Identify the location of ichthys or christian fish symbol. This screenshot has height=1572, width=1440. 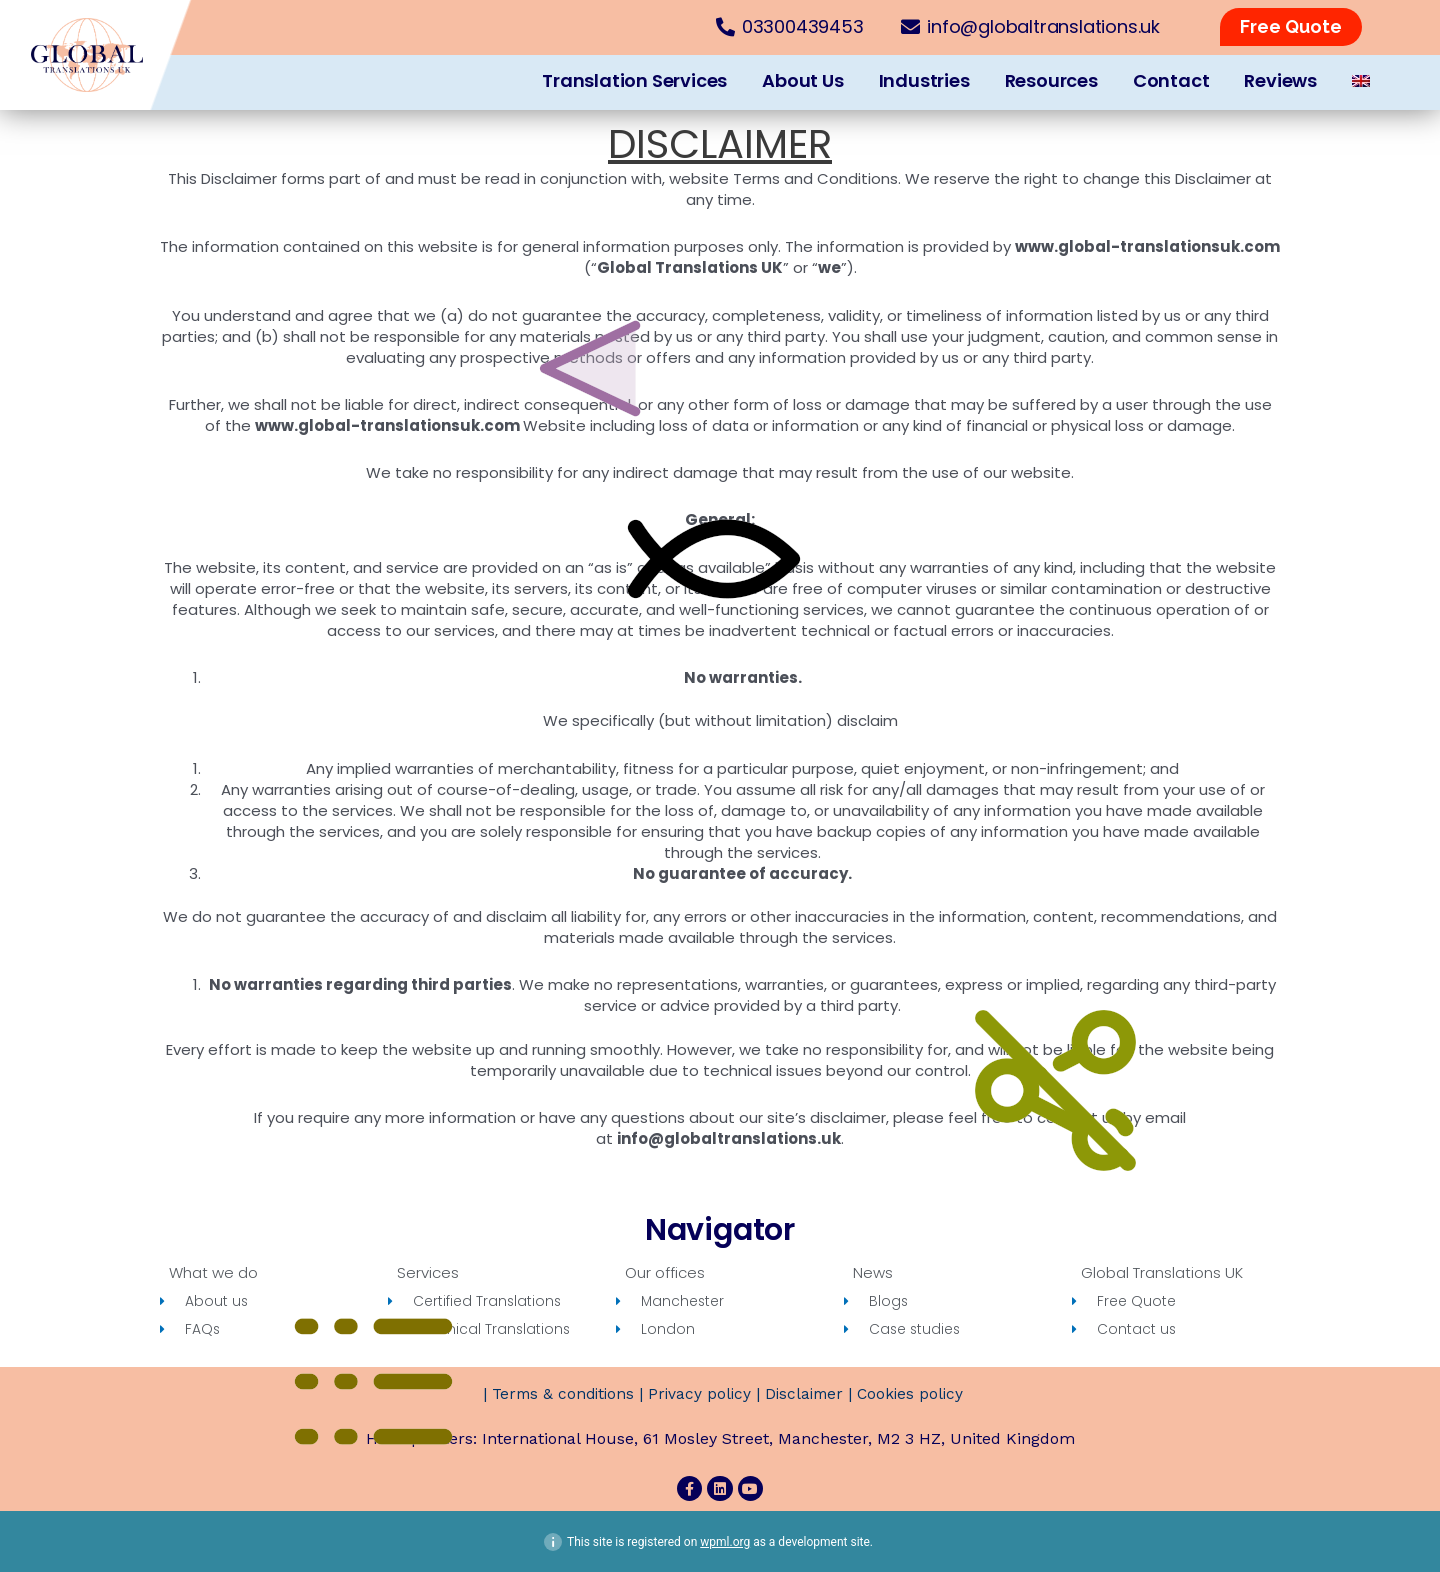
(714, 559).